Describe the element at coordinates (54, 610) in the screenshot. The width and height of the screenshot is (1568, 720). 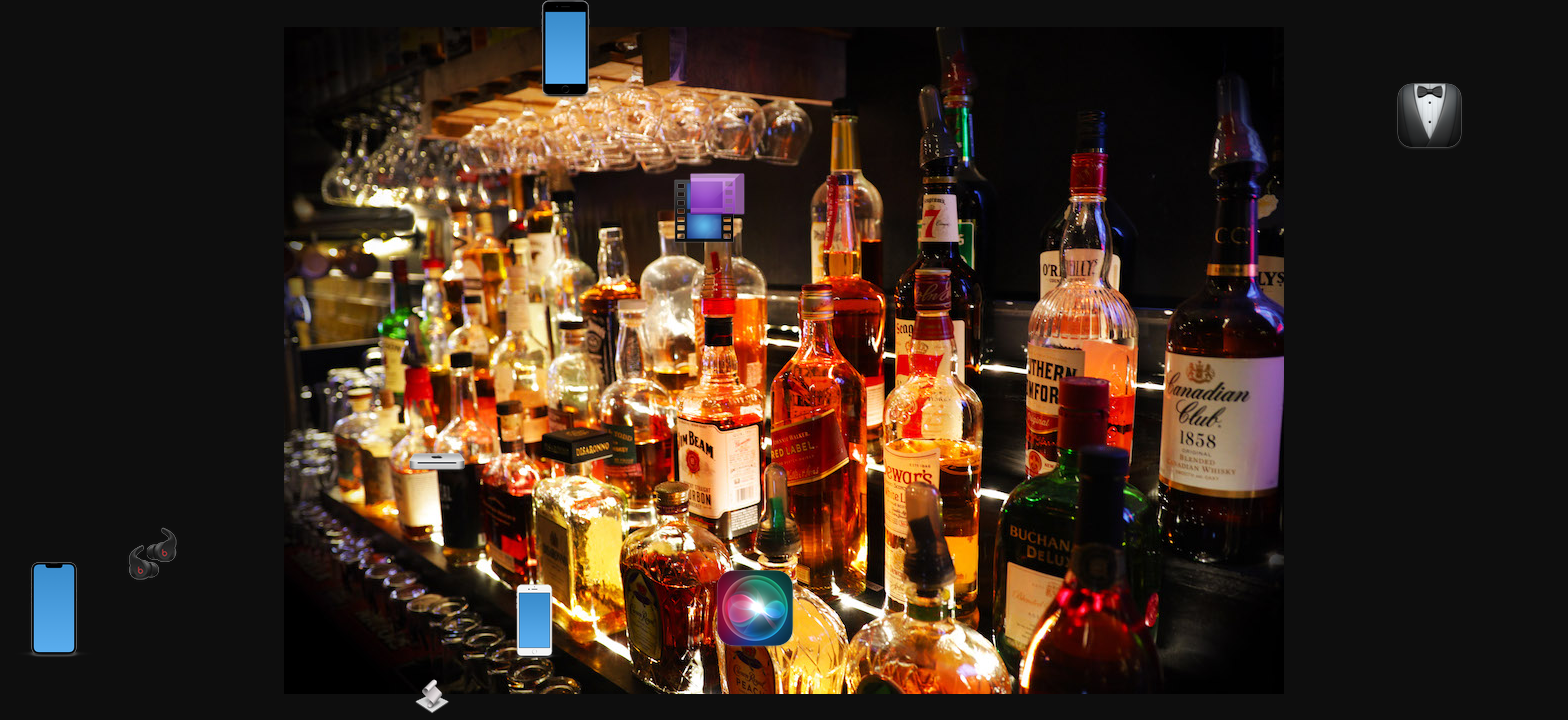
I see `iPhone 16e device icon` at that location.